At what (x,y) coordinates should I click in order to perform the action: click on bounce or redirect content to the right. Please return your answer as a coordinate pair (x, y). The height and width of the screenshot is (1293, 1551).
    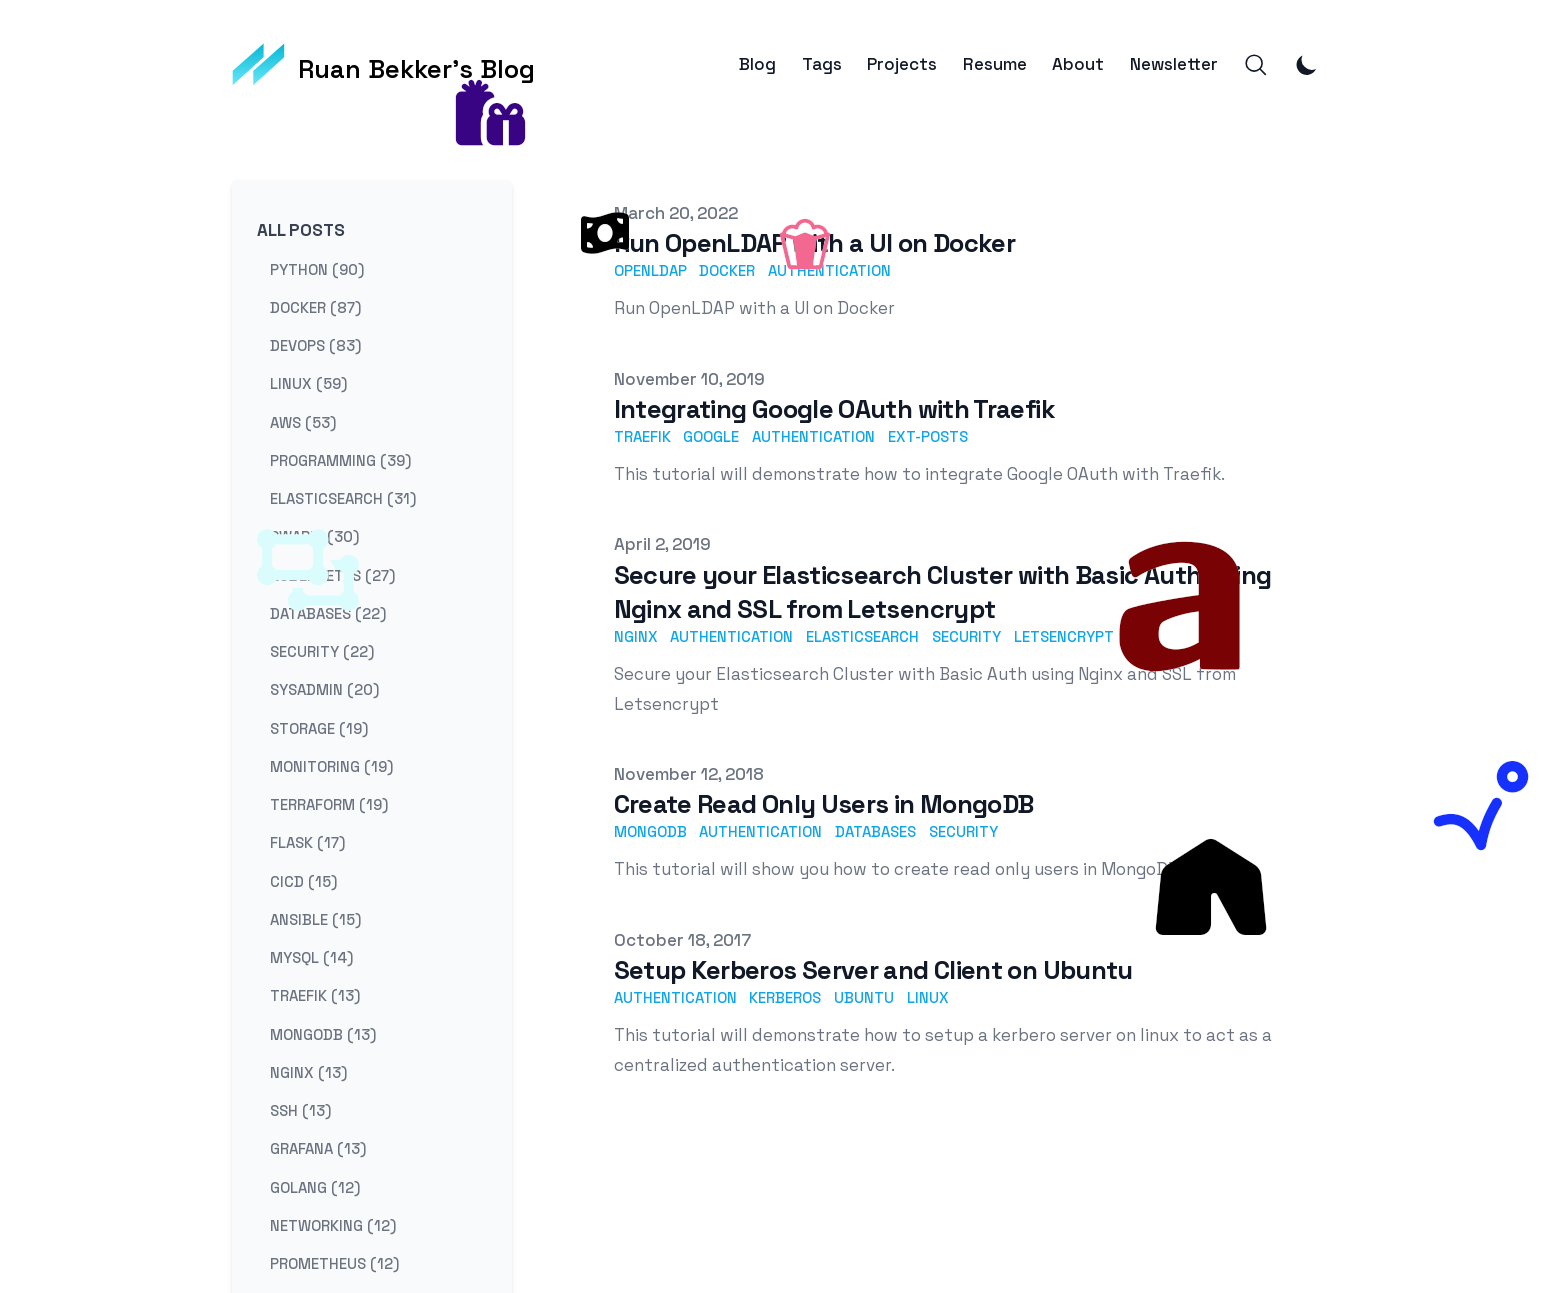
    Looking at the image, I should click on (1481, 803).